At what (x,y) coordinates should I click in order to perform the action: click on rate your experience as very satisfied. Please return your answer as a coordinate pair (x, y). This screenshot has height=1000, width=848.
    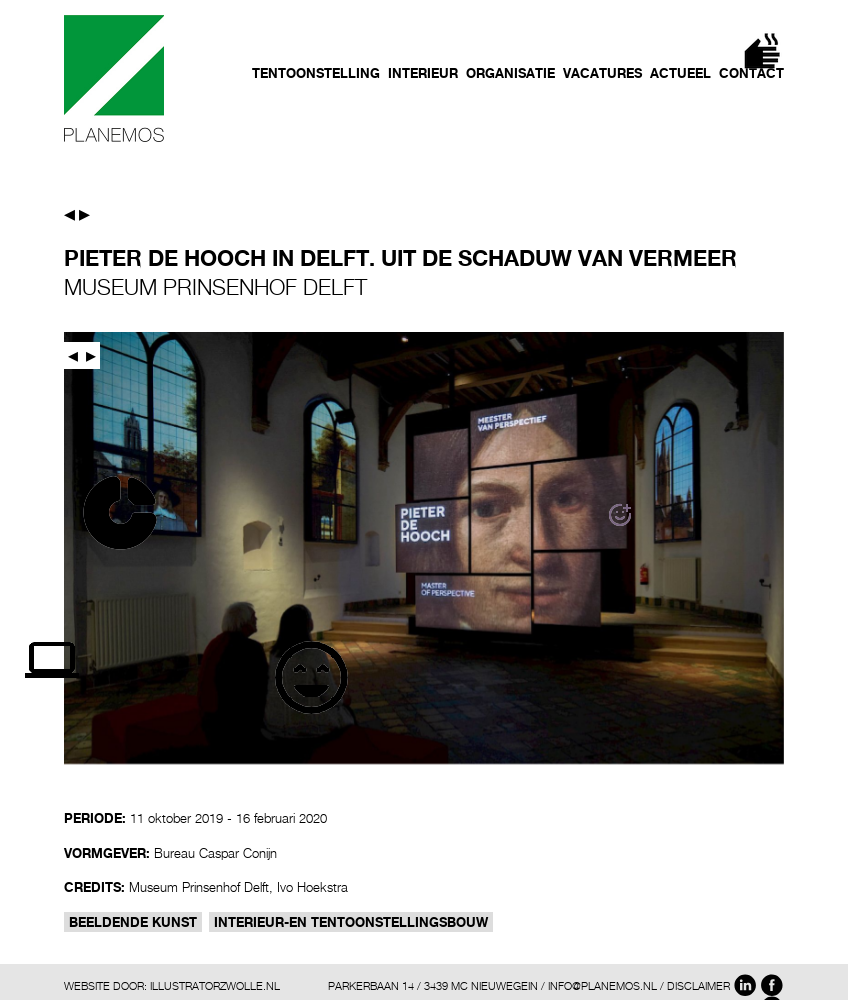
    Looking at the image, I should click on (311, 677).